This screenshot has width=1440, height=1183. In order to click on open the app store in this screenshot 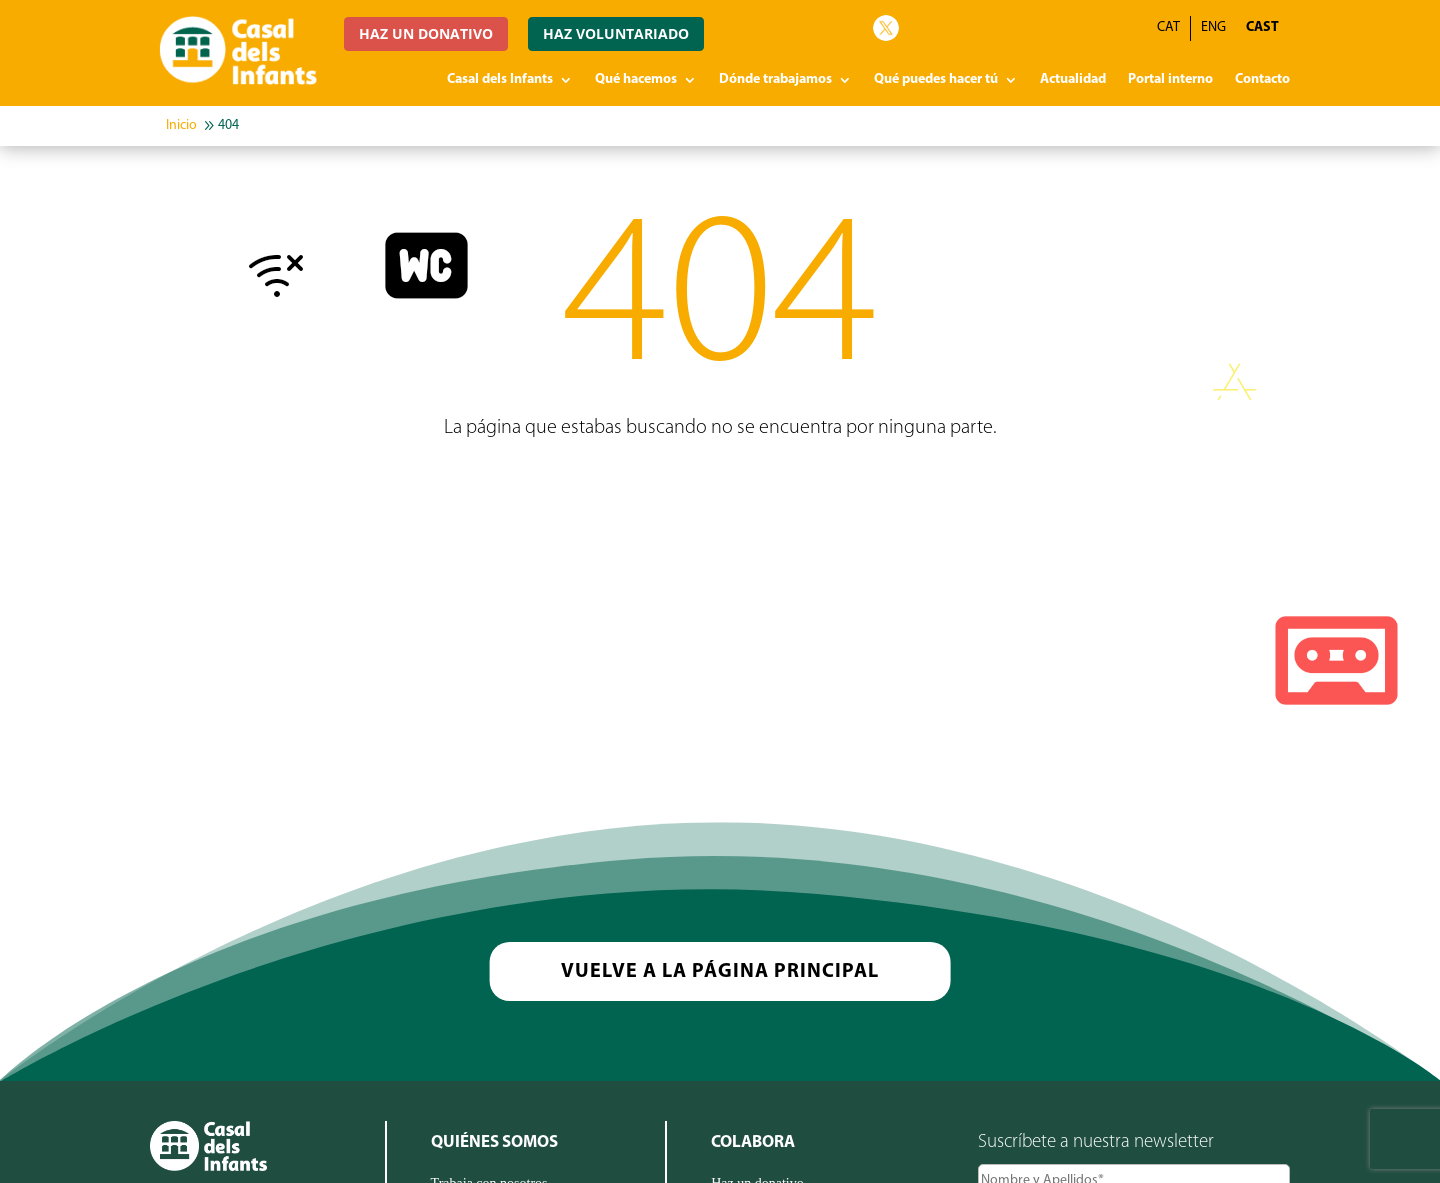, I will do `click(1234, 383)`.